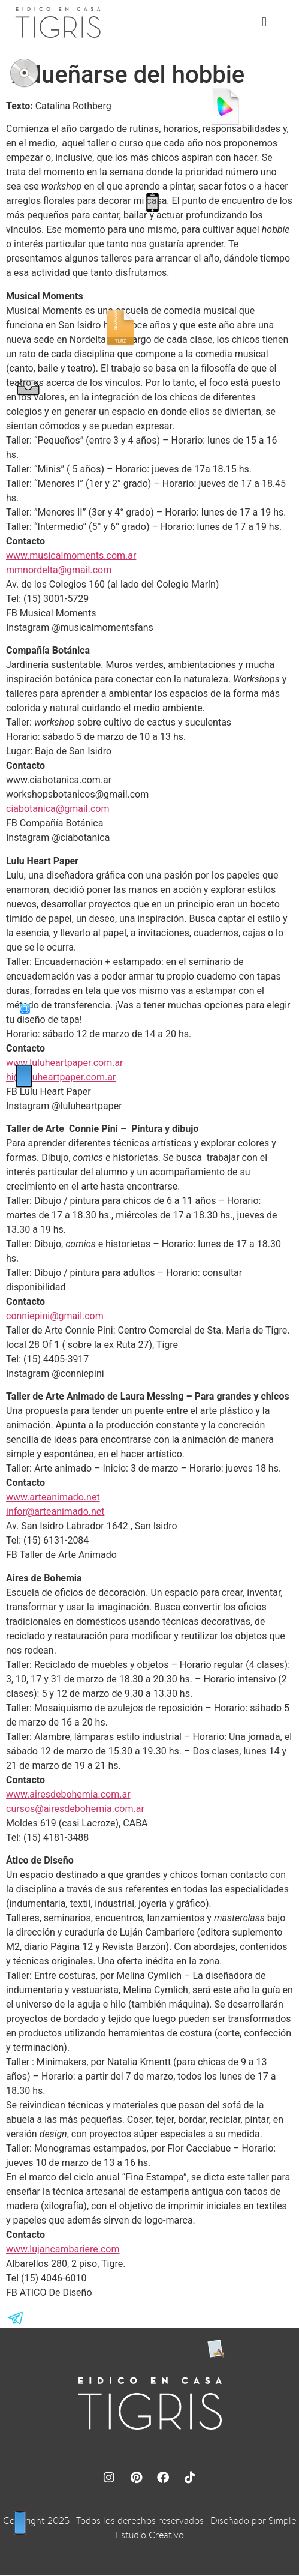  Describe the element at coordinates (25, 1008) in the screenshot. I see `preview files or documents quickly` at that location.